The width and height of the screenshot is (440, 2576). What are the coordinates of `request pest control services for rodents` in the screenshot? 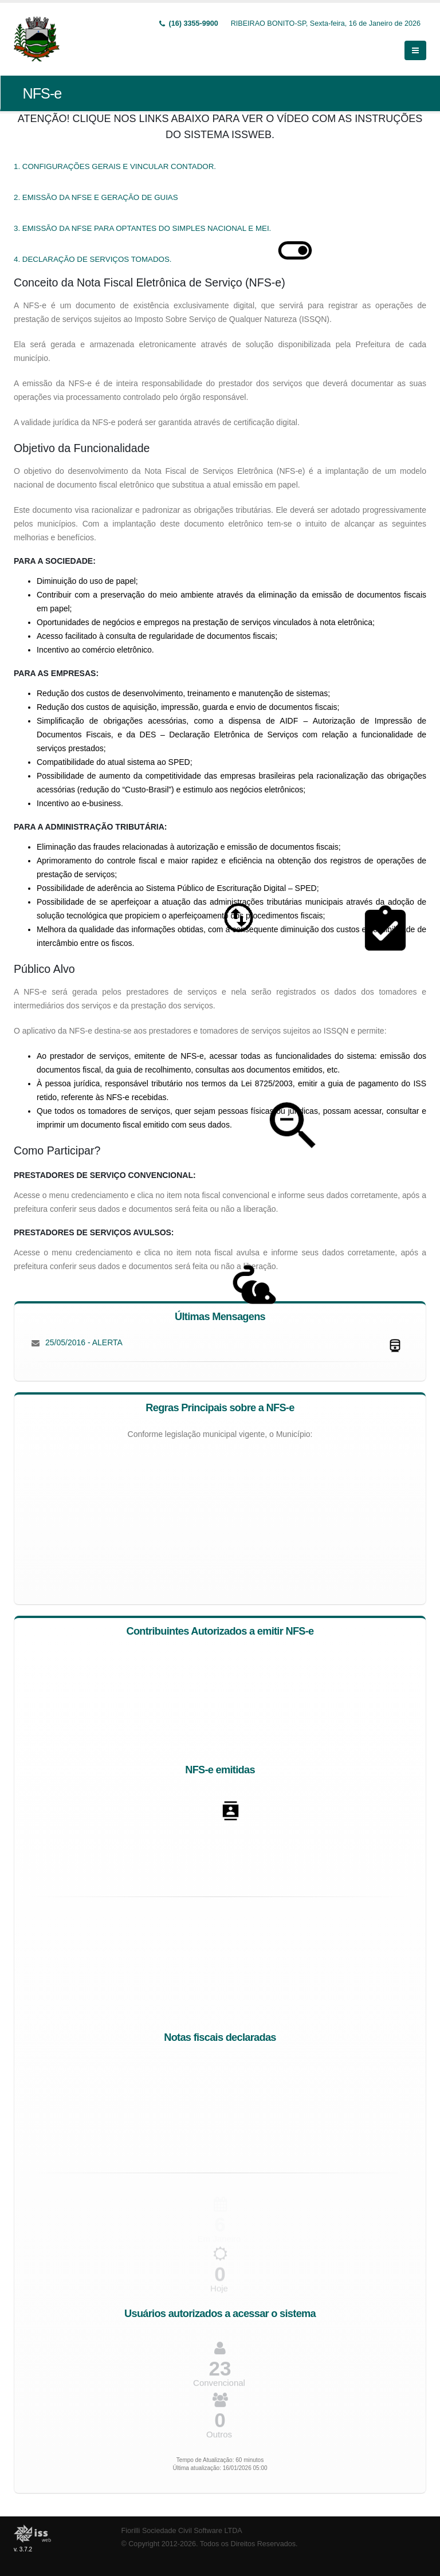 It's located at (254, 1285).